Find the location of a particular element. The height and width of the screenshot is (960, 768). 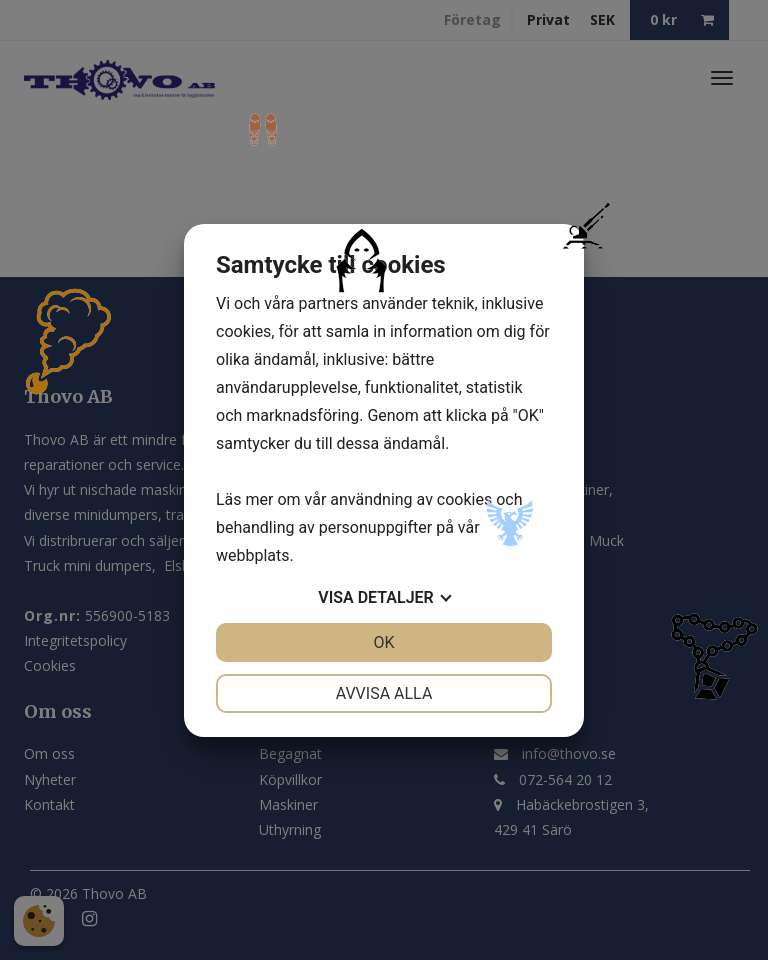

select cultist character class is located at coordinates (361, 260).